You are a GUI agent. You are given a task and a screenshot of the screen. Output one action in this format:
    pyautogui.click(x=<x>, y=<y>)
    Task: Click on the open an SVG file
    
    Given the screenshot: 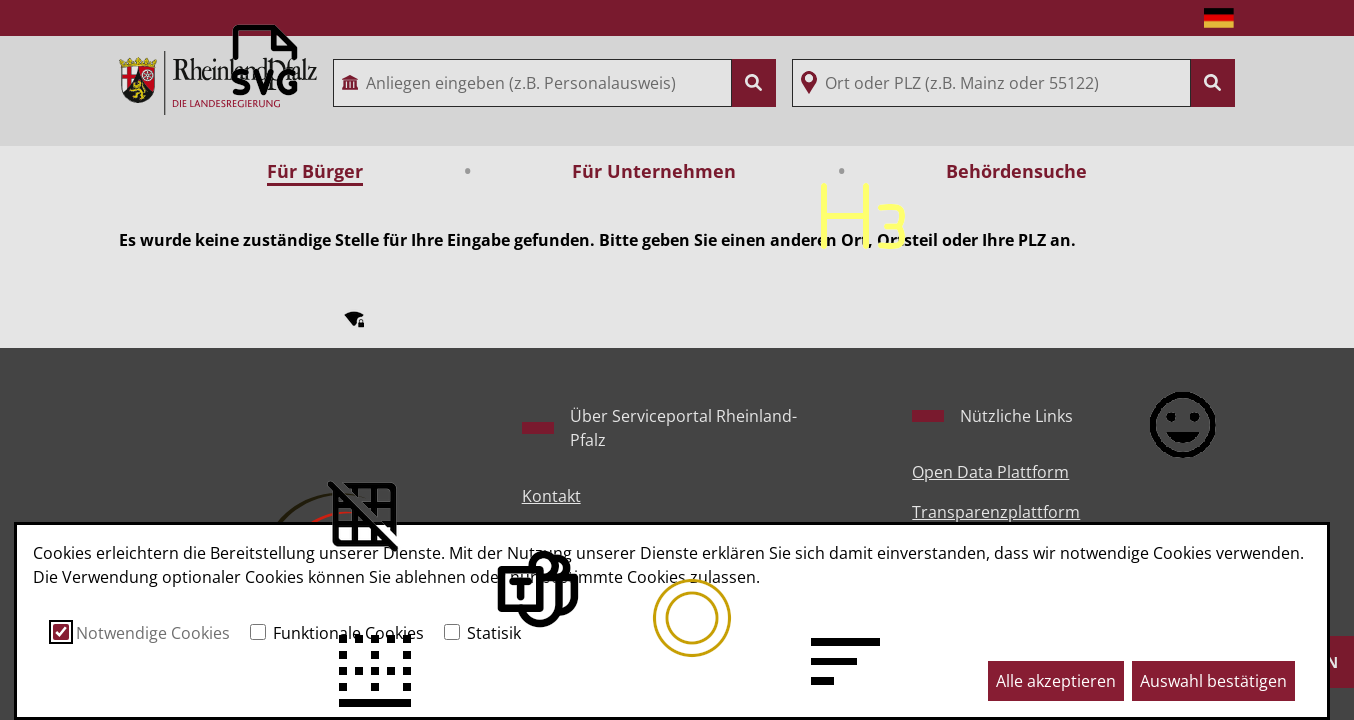 What is the action you would take?
    pyautogui.click(x=265, y=63)
    